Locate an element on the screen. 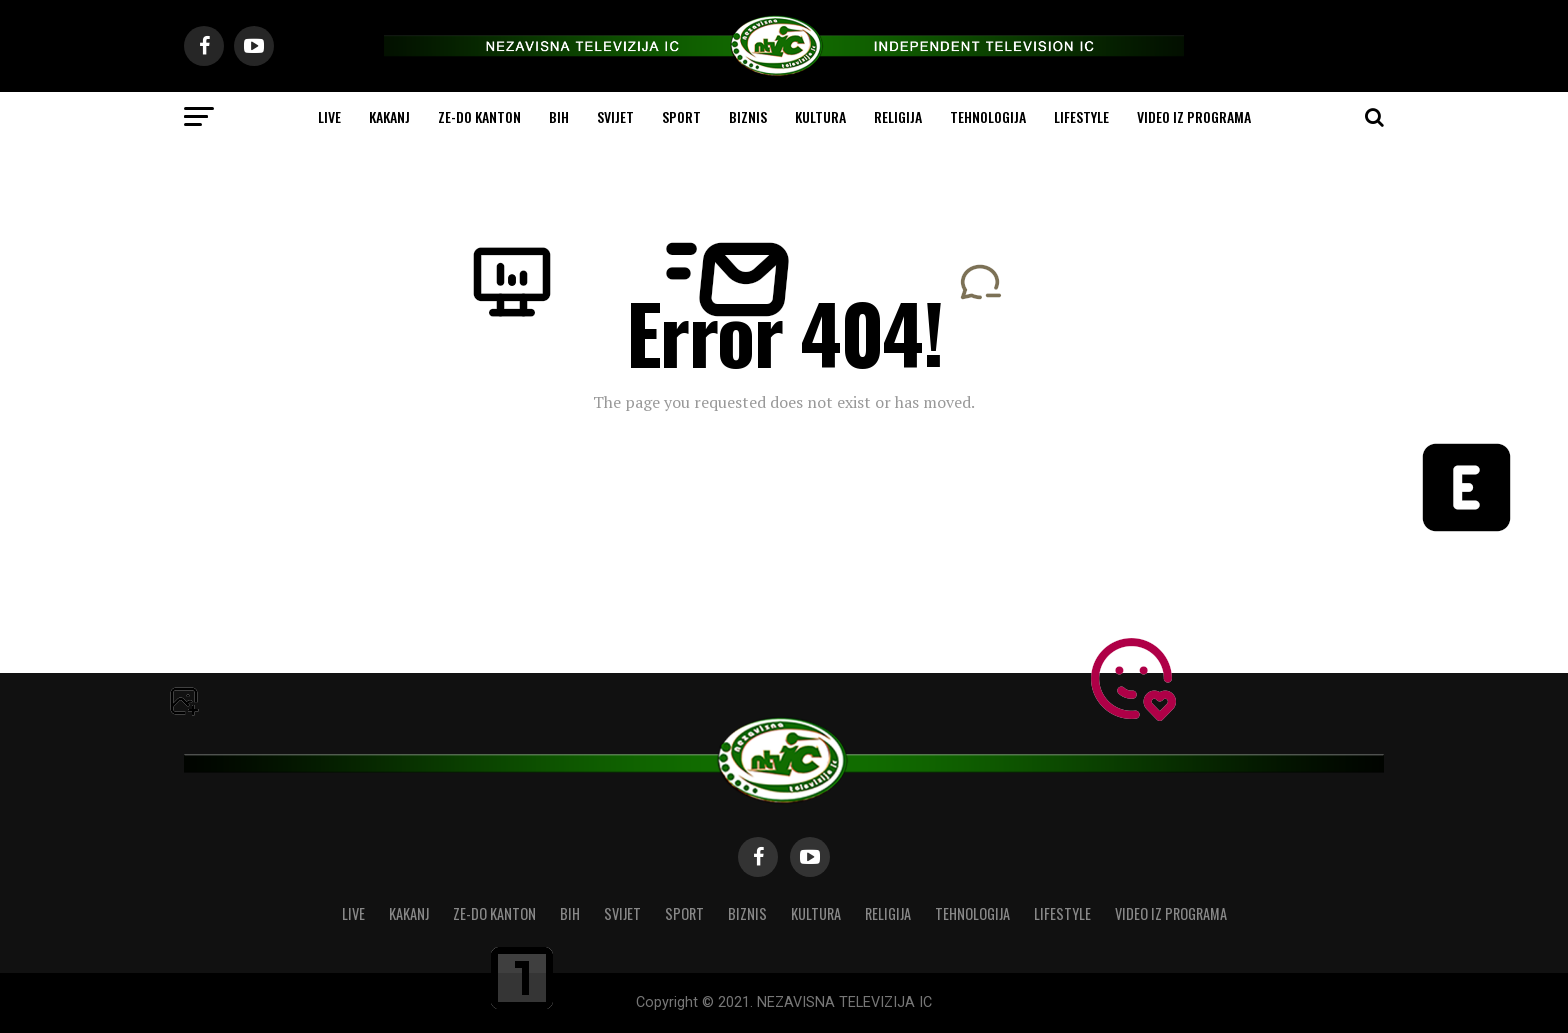 The width and height of the screenshot is (1568, 1033). react with love or affection is located at coordinates (1131, 678).